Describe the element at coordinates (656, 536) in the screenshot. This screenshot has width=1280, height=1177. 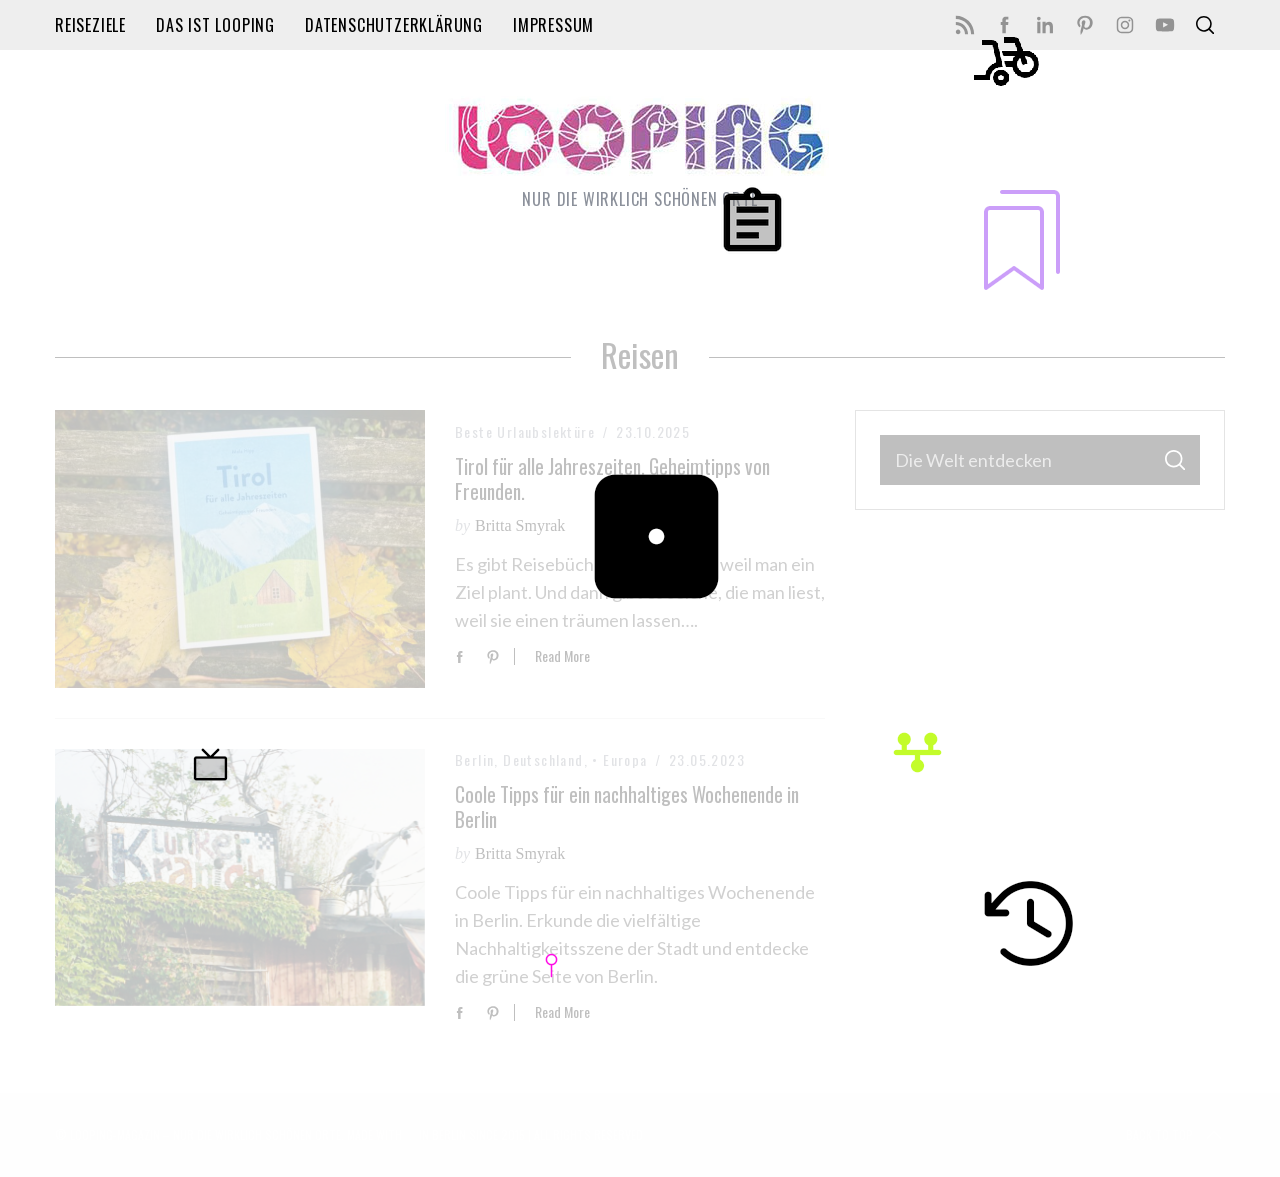
I see `indicates a roll result of one` at that location.